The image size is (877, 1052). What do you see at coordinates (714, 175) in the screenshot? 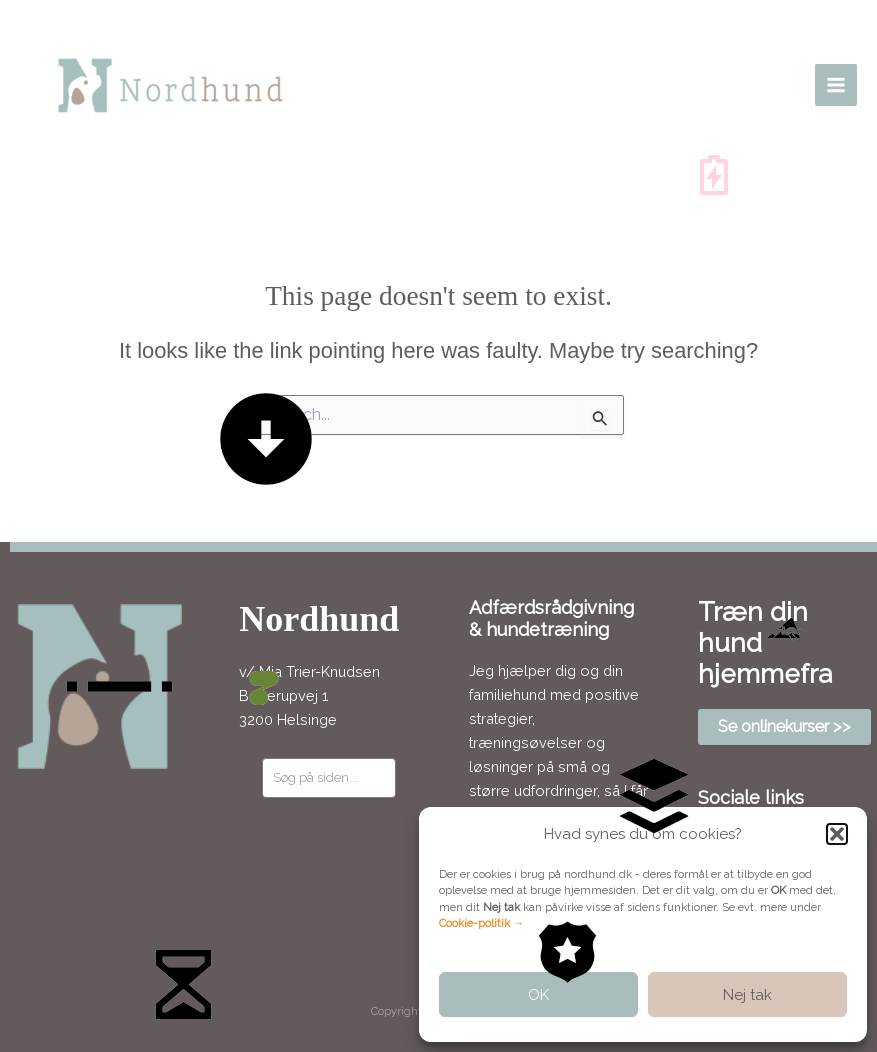
I see `battery charging status indicator` at bounding box center [714, 175].